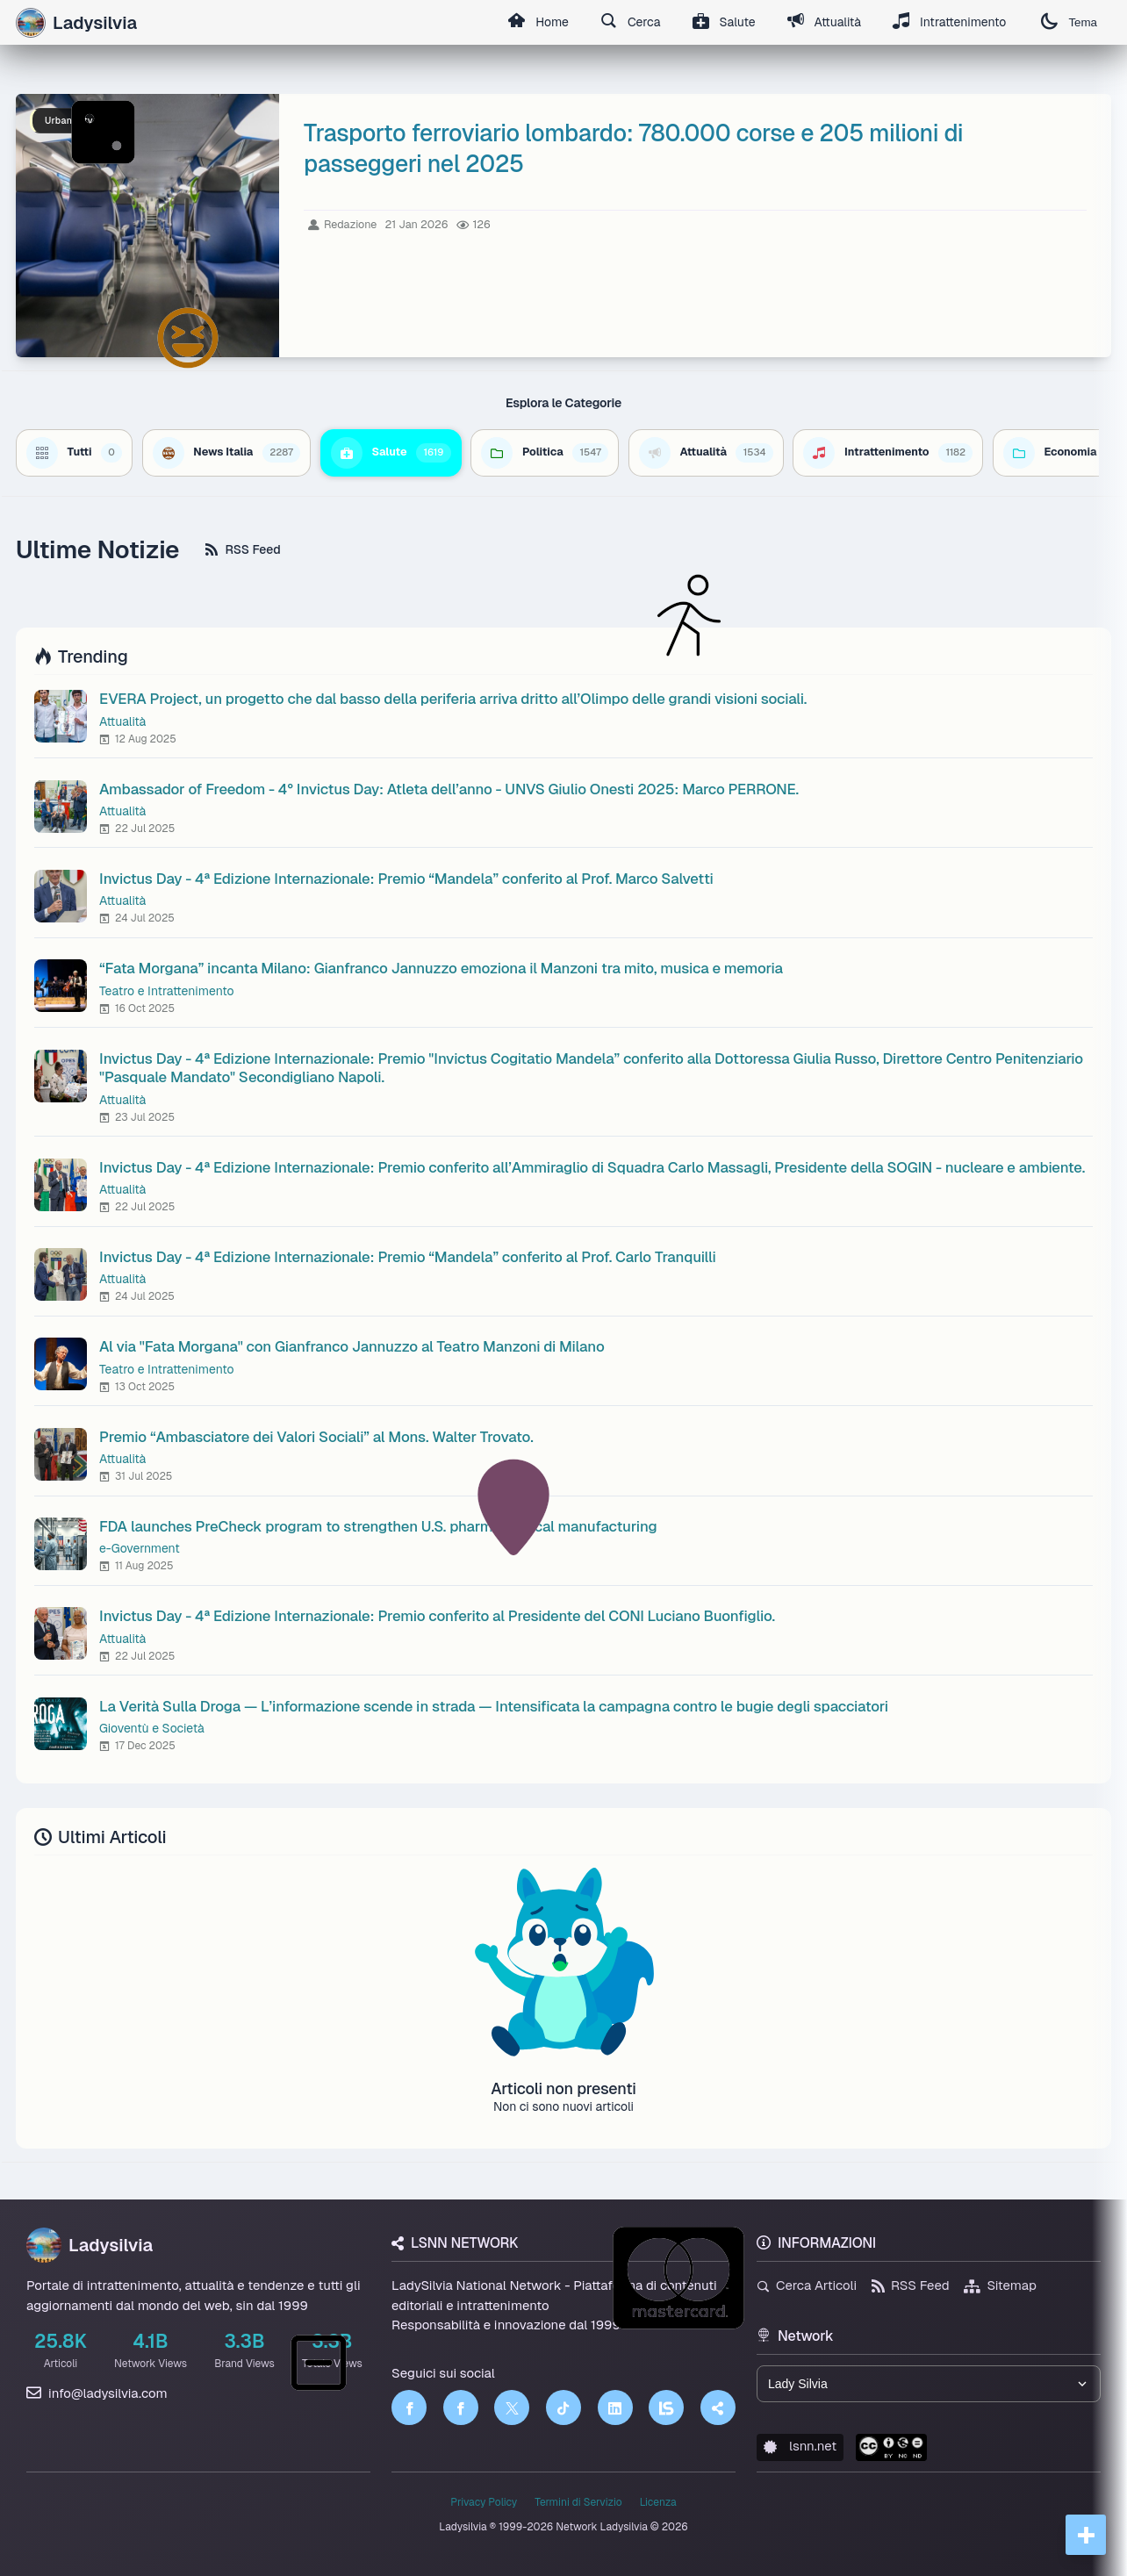  Describe the element at coordinates (689, 615) in the screenshot. I see `indicates walking directions or pedestrian route` at that location.